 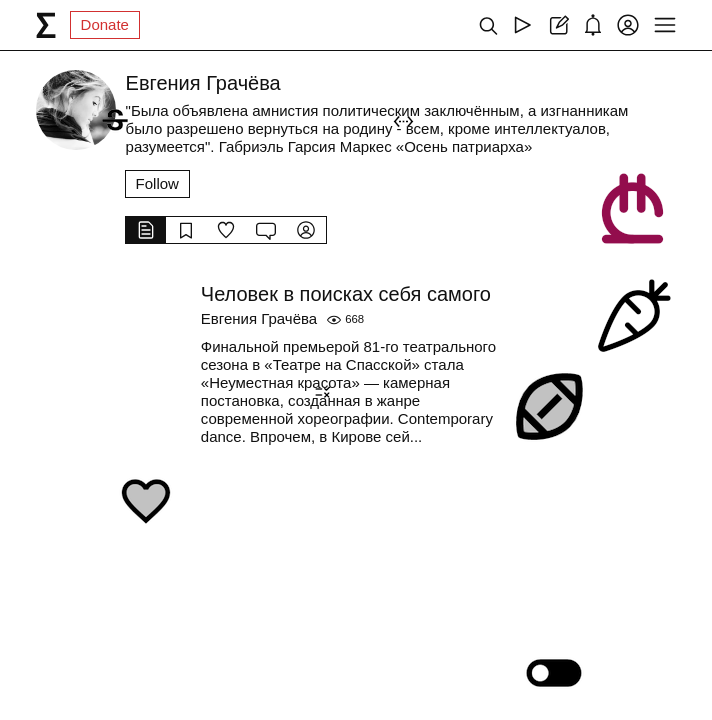 What do you see at coordinates (146, 501) in the screenshot?
I see `add to favorites` at bounding box center [146, 501].